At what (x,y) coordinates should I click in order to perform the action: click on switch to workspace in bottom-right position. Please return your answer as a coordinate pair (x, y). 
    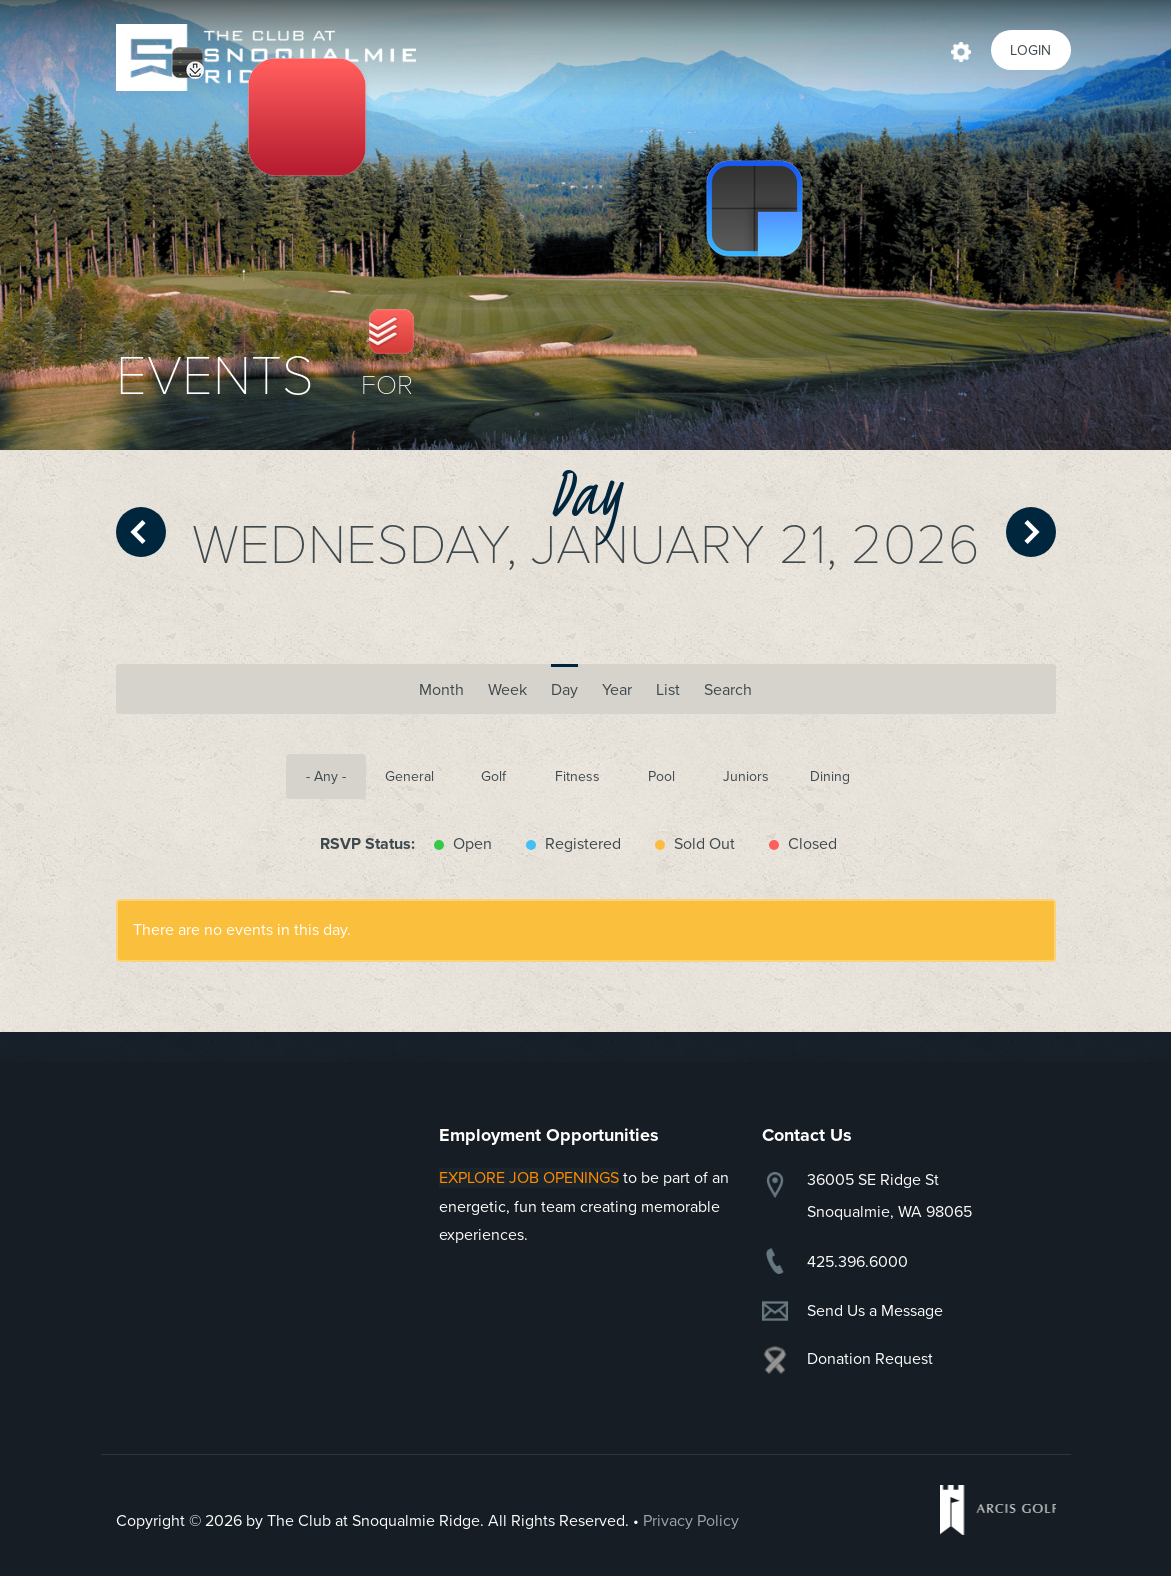
    Looking at the image, I should click on (754, 208).